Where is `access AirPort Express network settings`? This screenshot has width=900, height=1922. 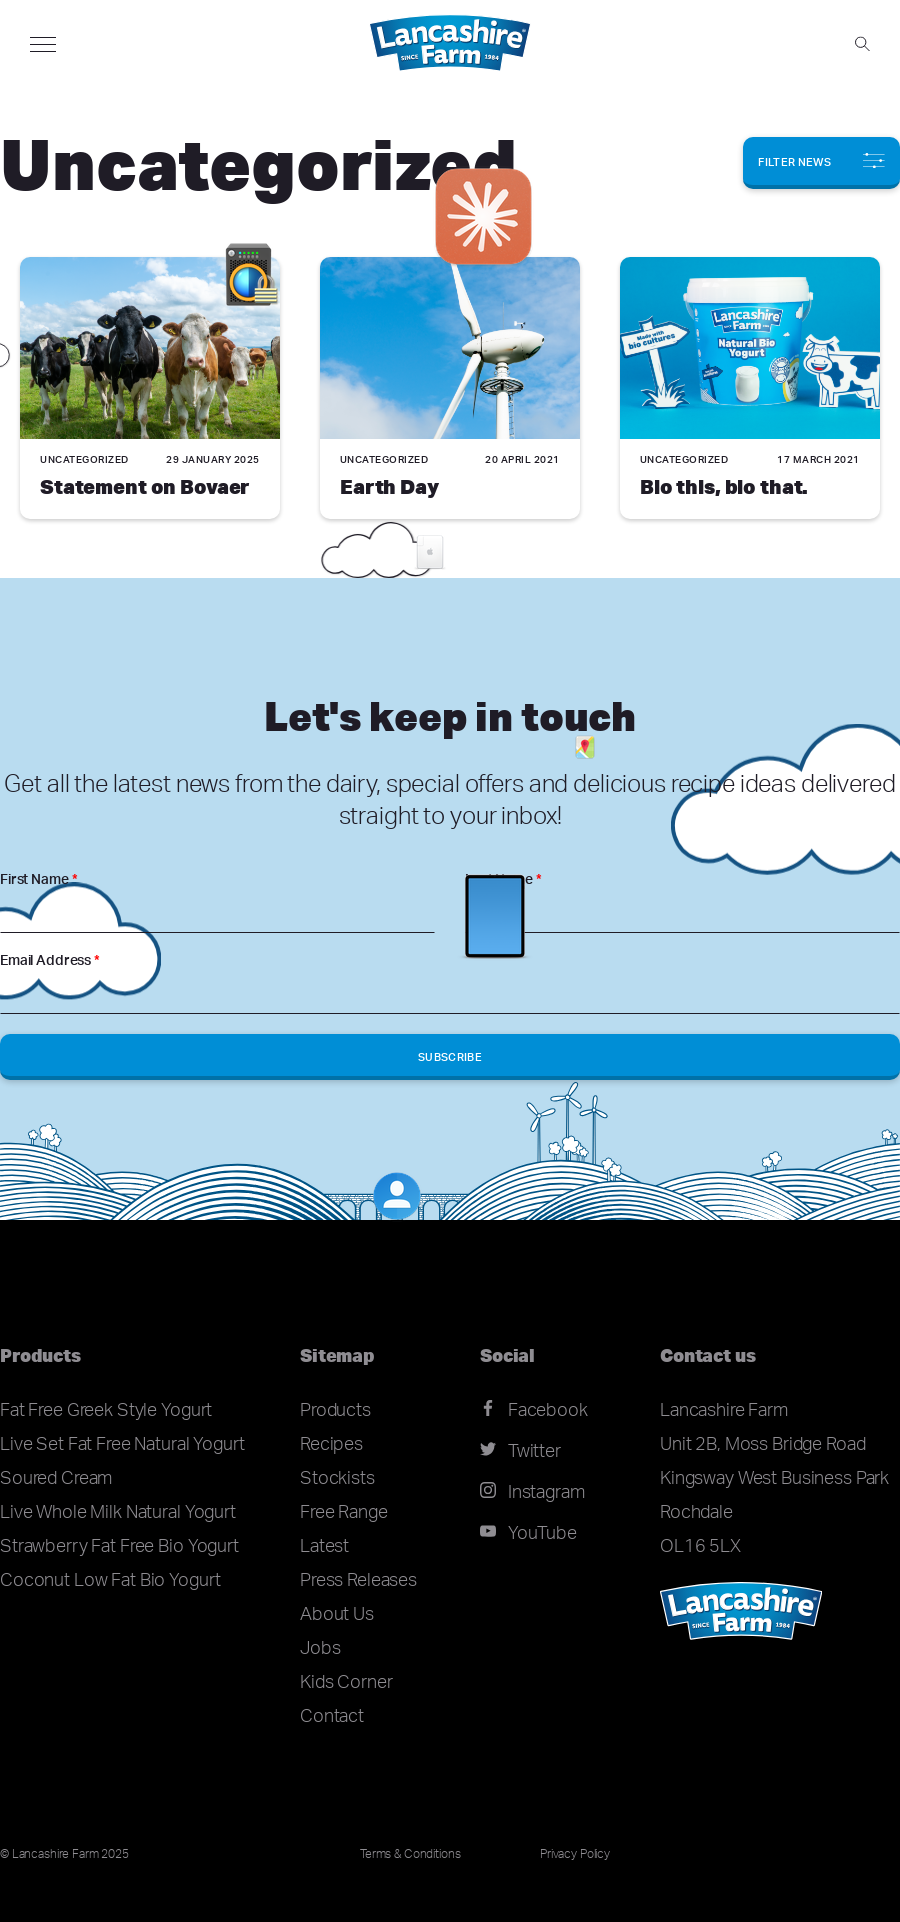 access AirPort Express network settings is located at coordinates (430, 552).